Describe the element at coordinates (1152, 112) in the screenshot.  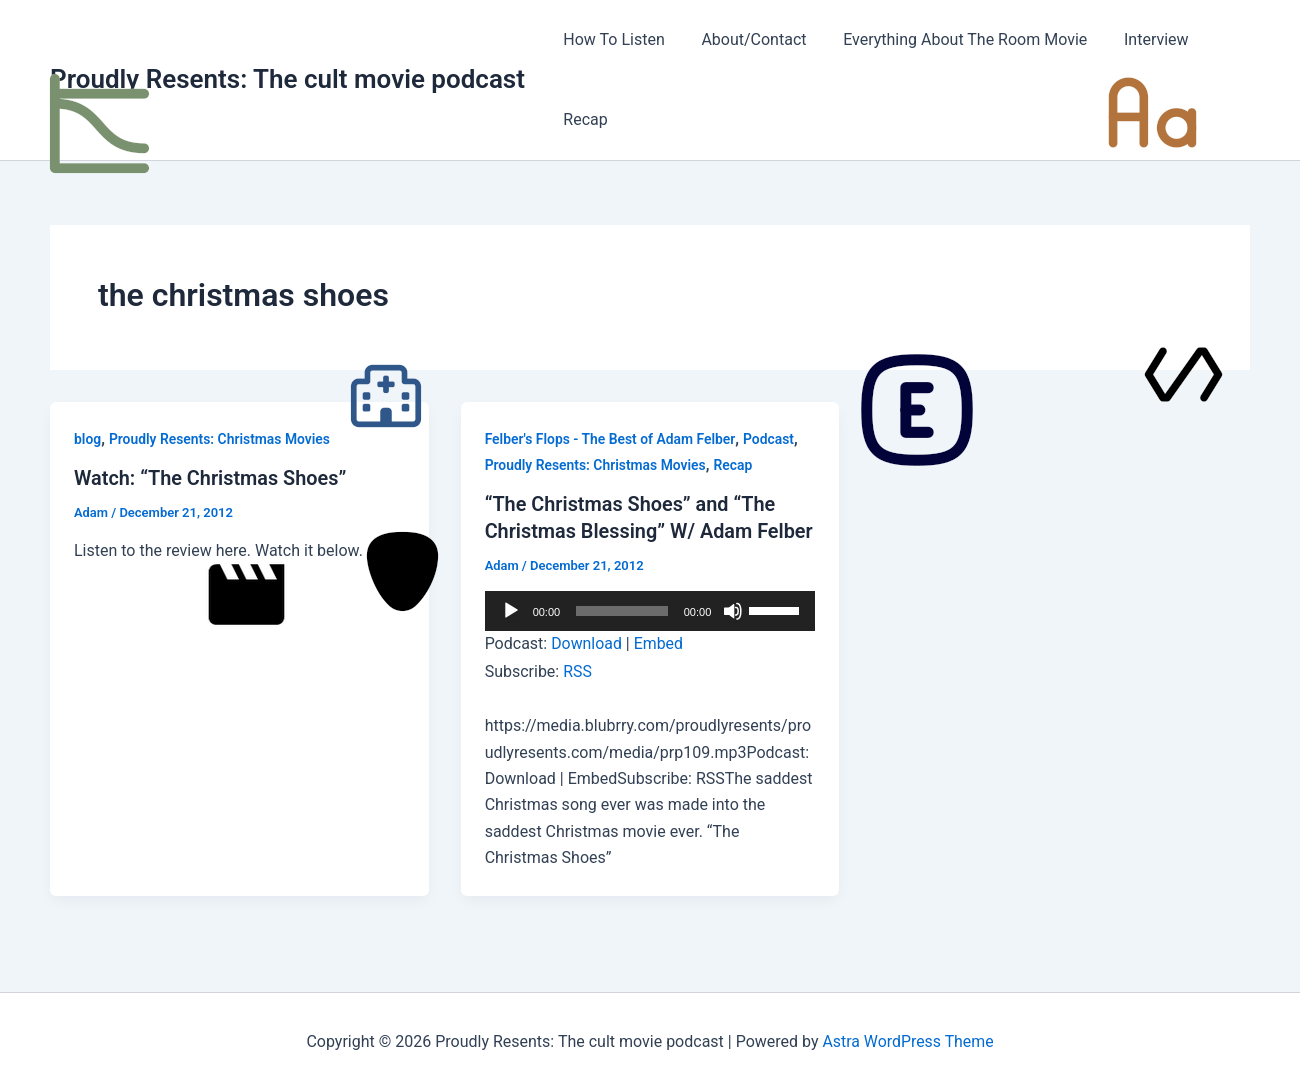
I see `change text case formatting` at that location.